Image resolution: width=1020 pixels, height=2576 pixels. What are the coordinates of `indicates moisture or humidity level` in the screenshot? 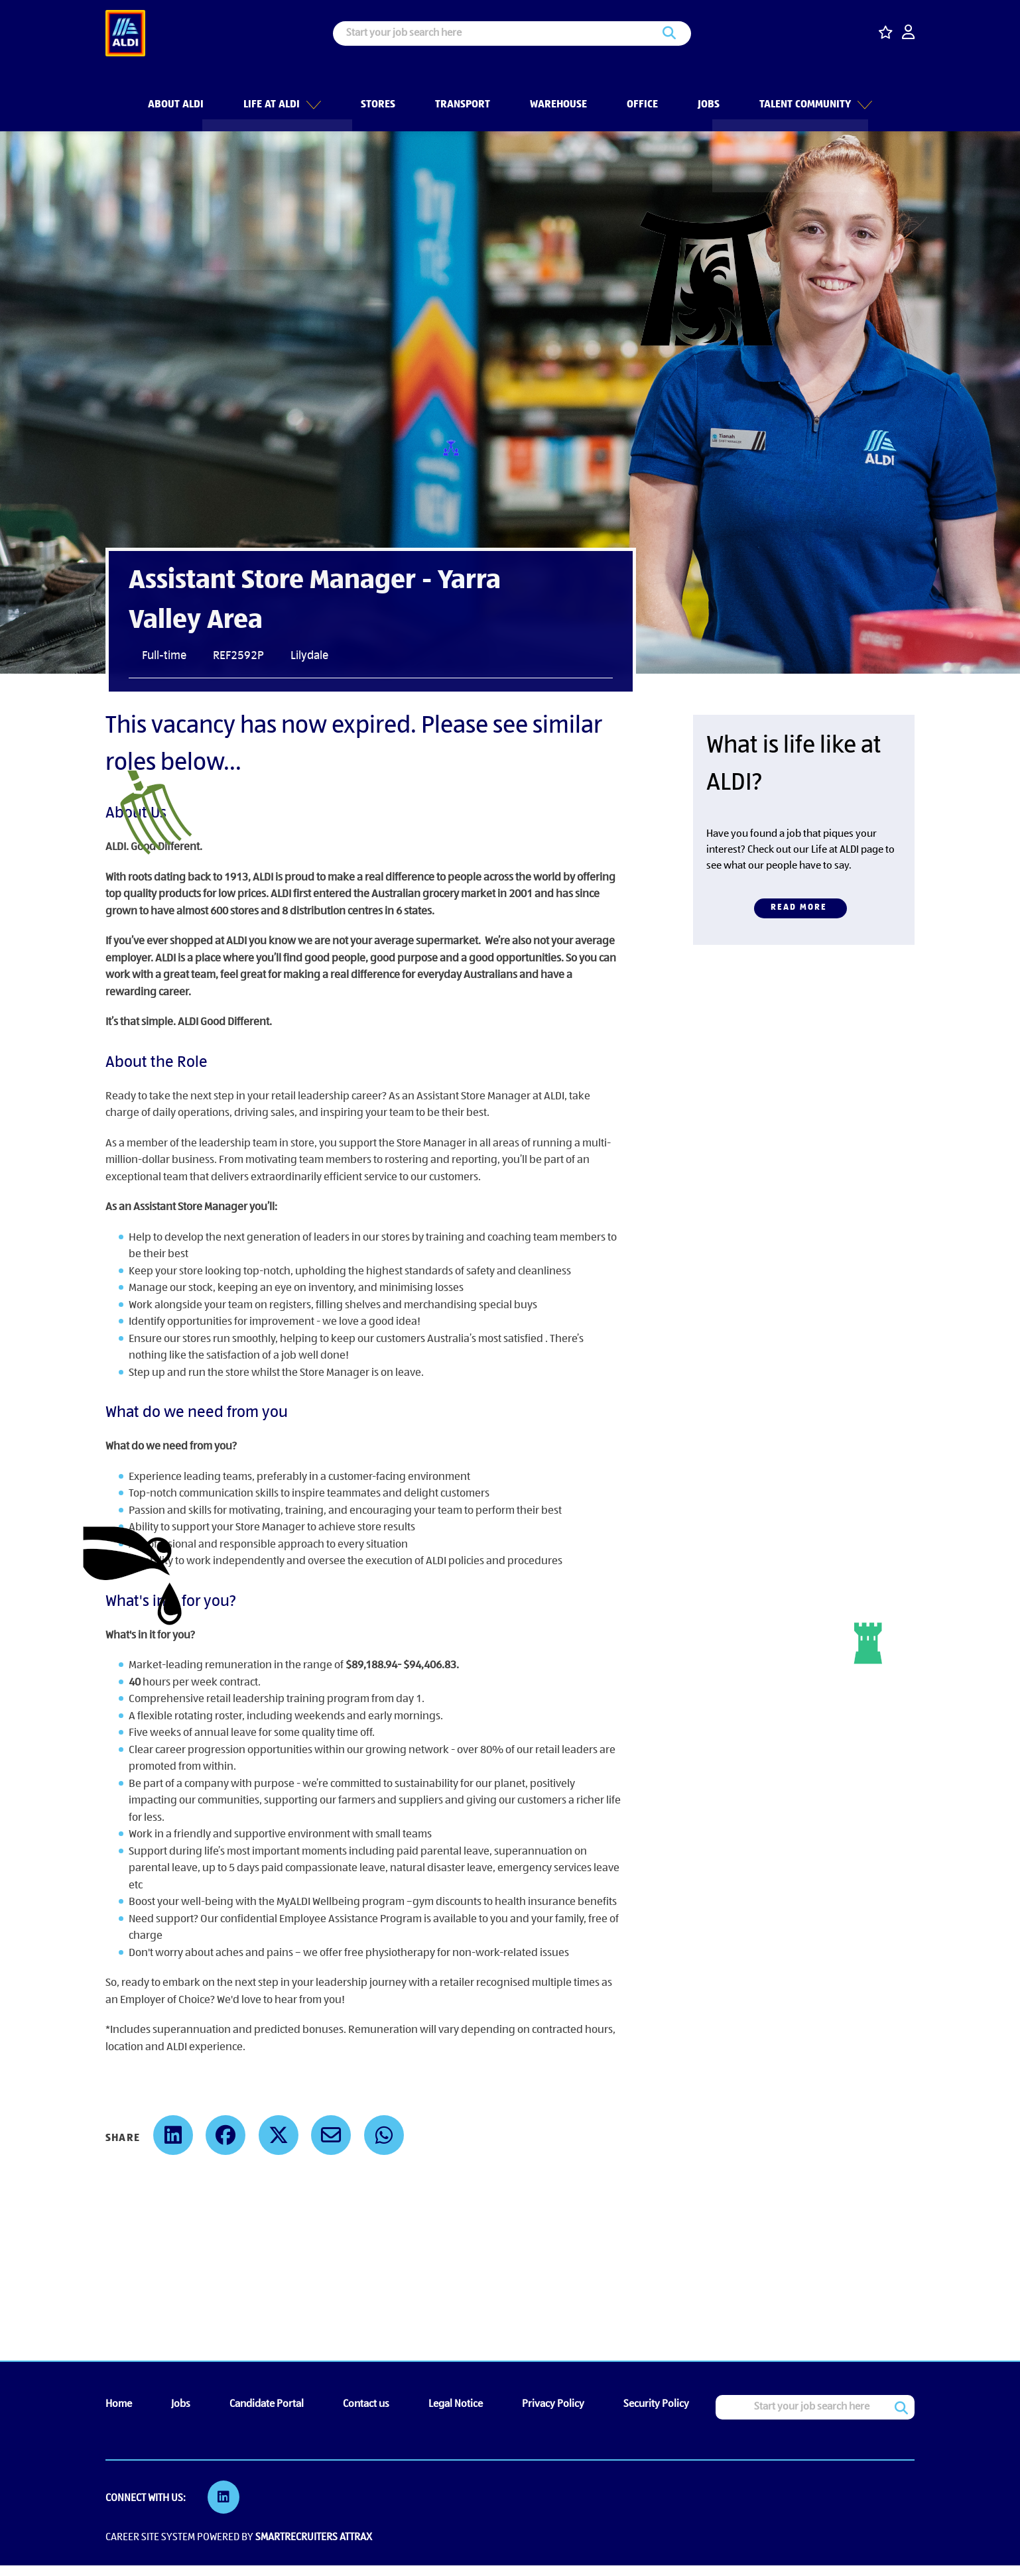 It's located at (133, 1576).